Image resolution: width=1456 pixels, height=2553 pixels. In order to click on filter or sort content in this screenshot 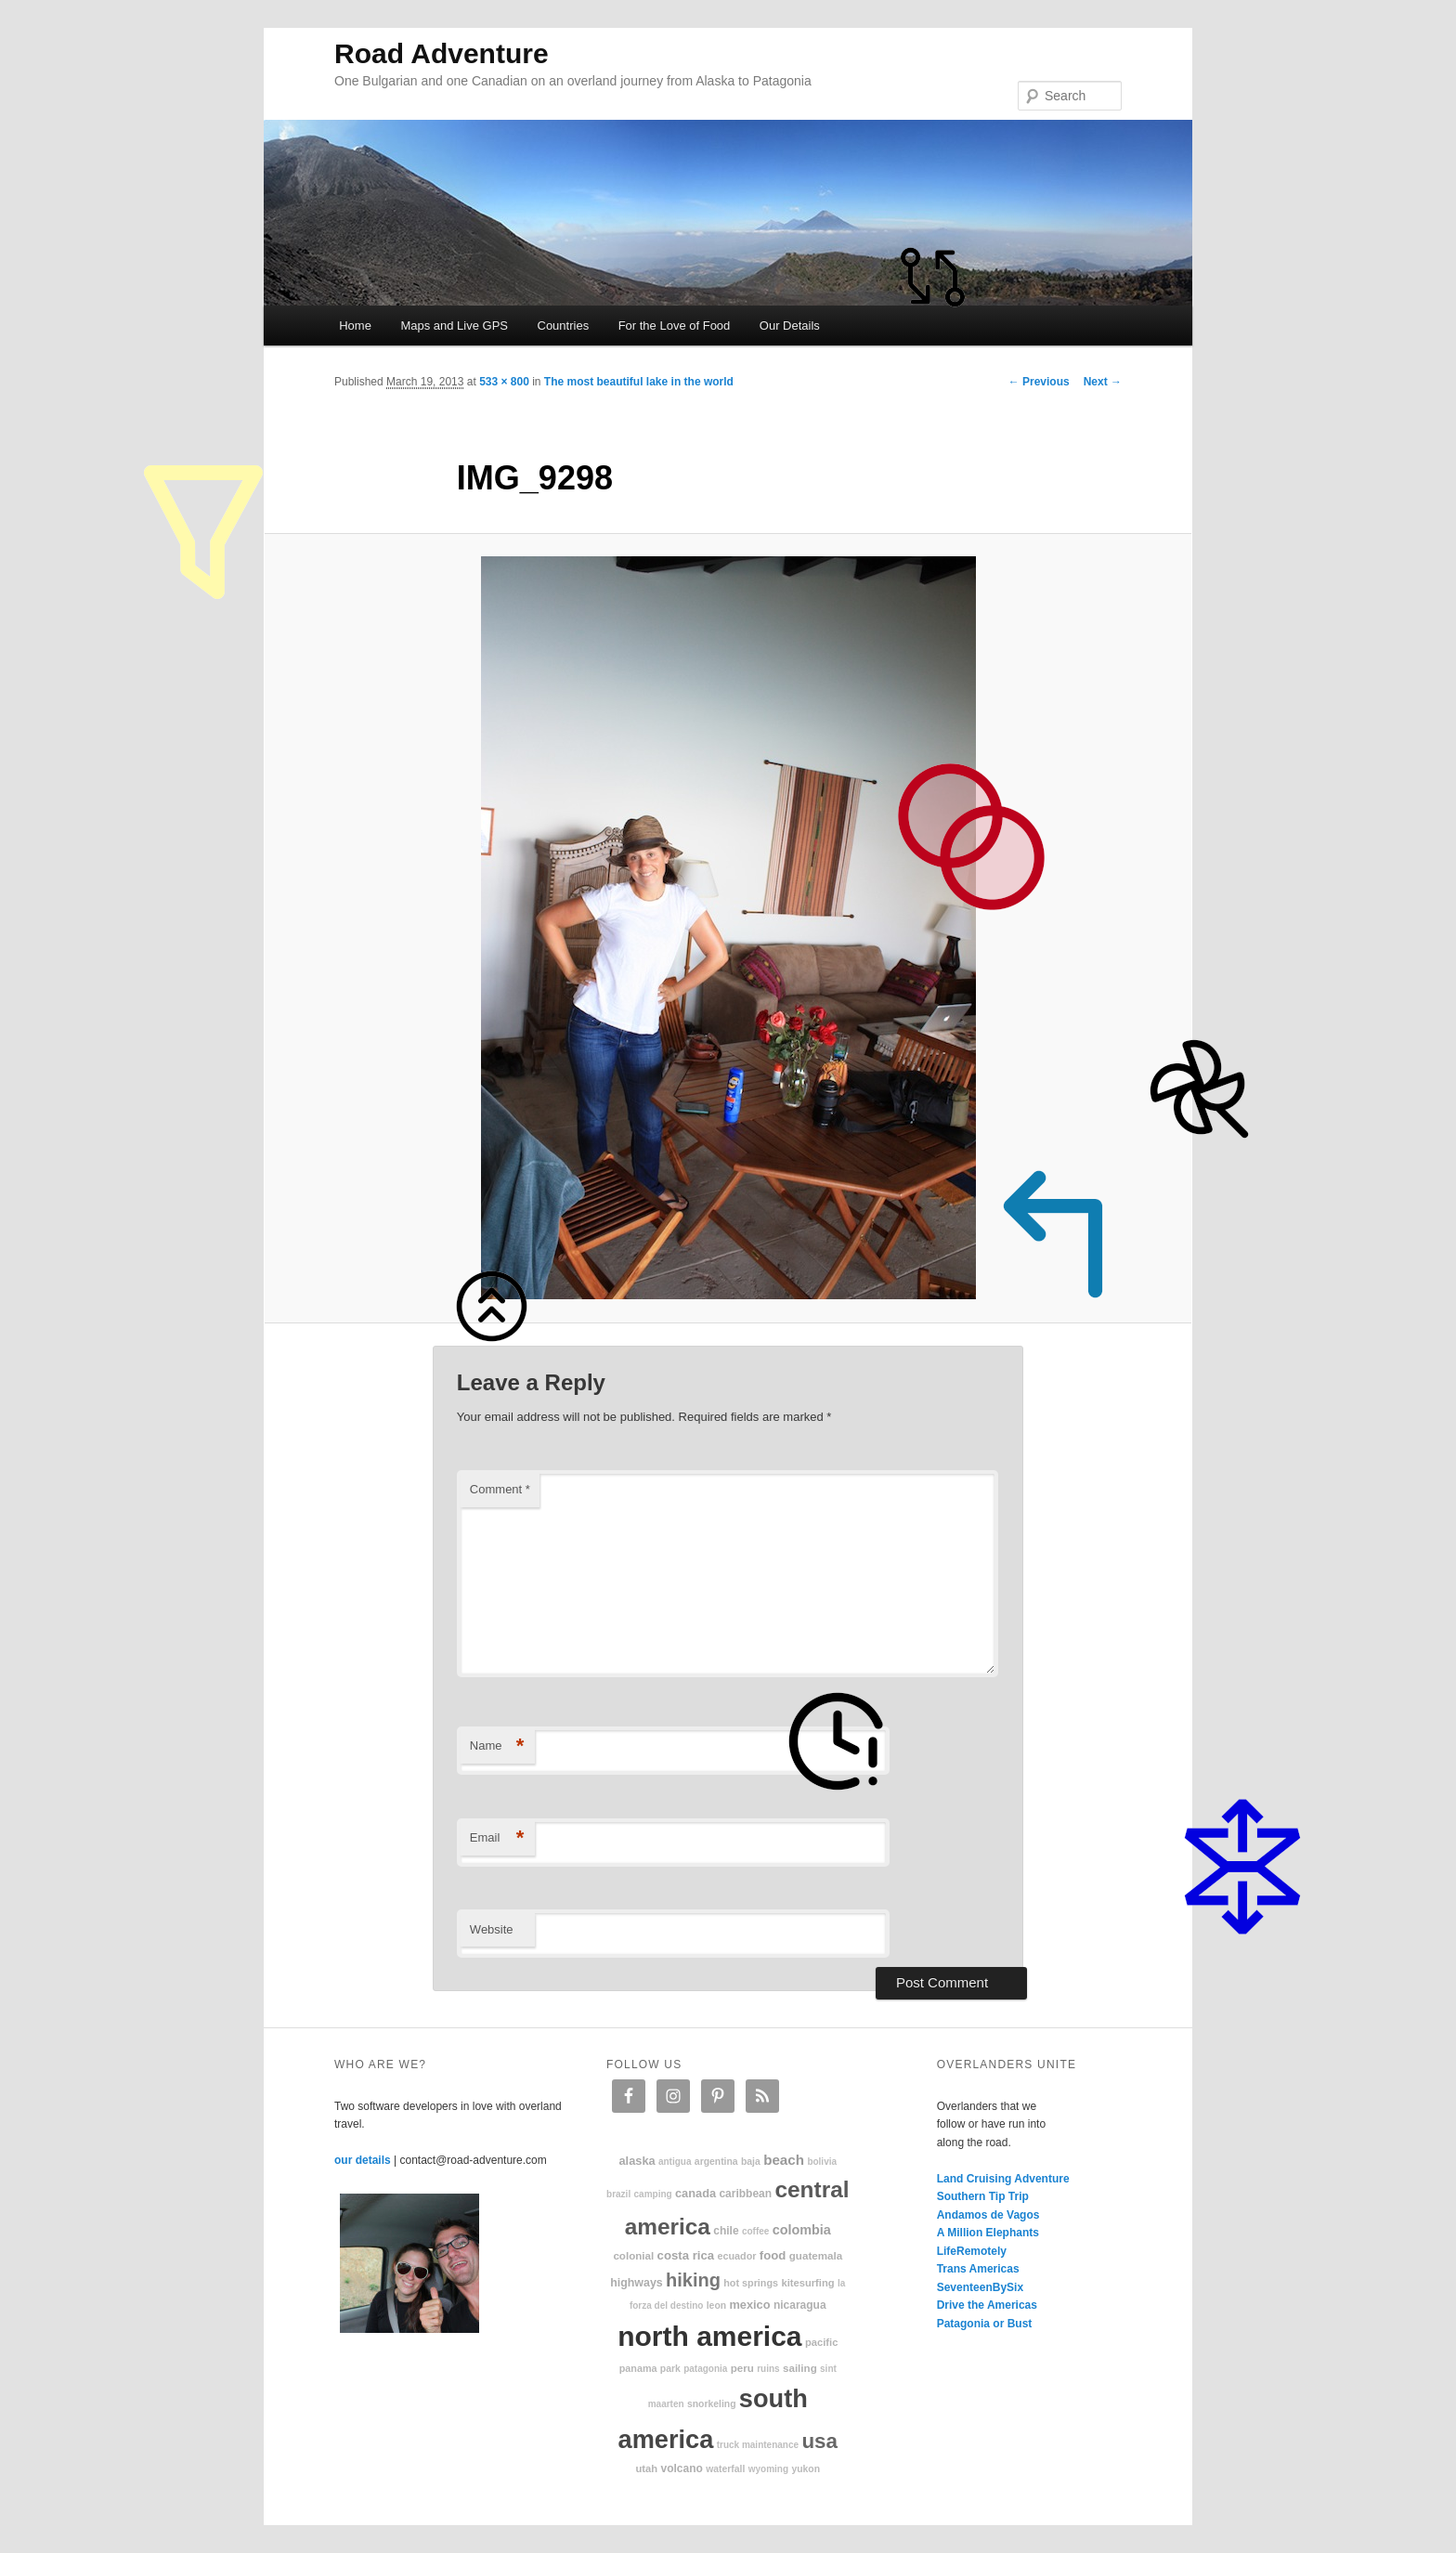, I will do `click(203, 525)`.